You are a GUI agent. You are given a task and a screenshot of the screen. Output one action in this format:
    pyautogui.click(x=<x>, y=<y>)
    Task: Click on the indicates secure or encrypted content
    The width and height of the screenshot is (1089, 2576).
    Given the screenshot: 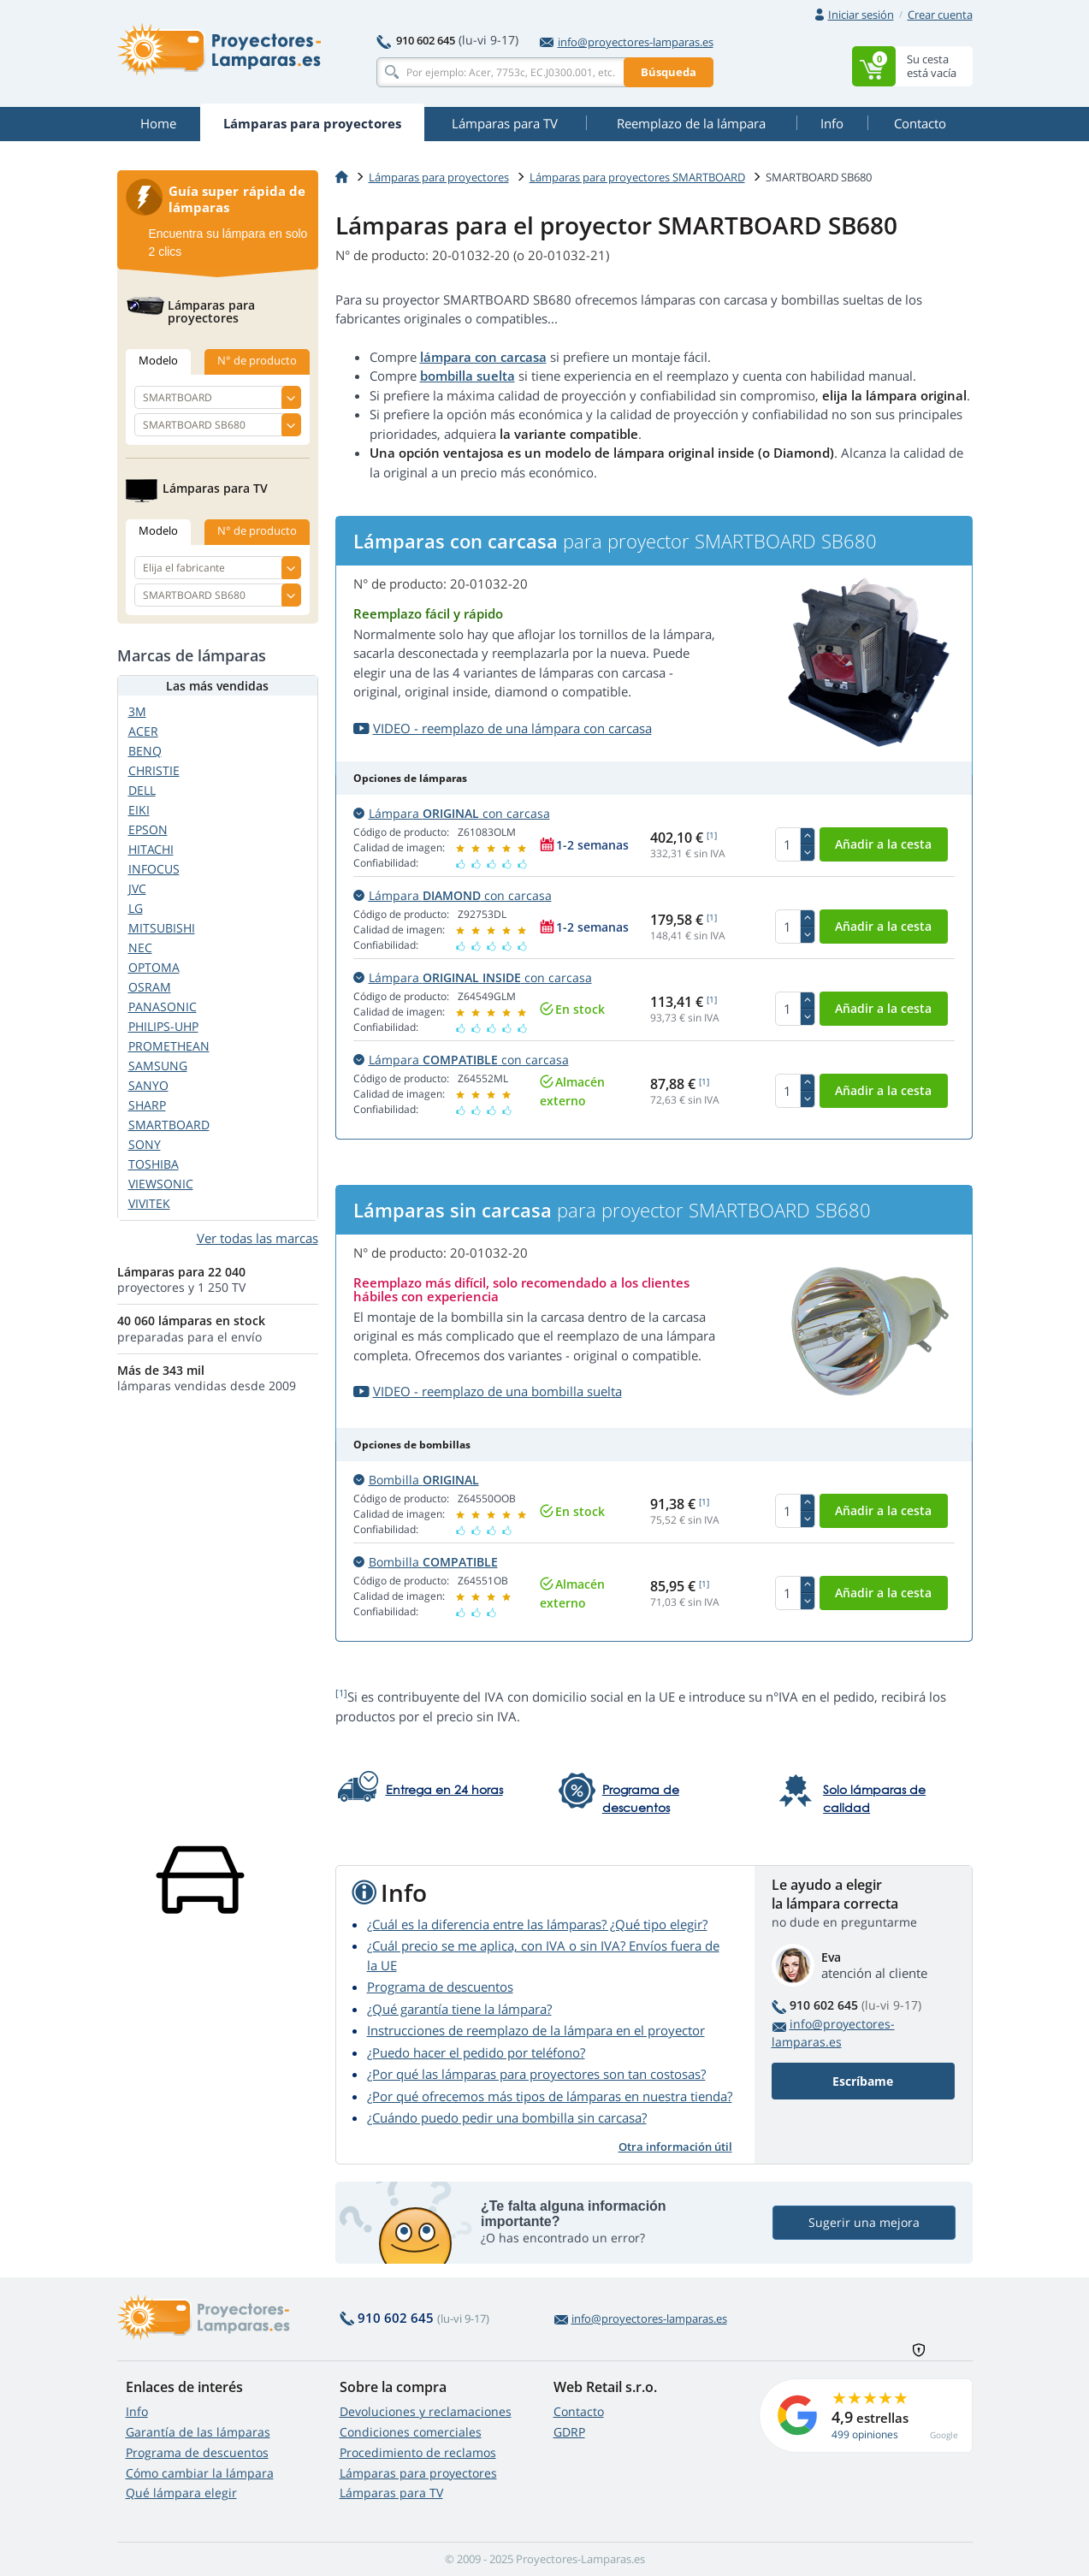 What is the action you would take?
    pyautogui.click(x=919, y=2350)
    